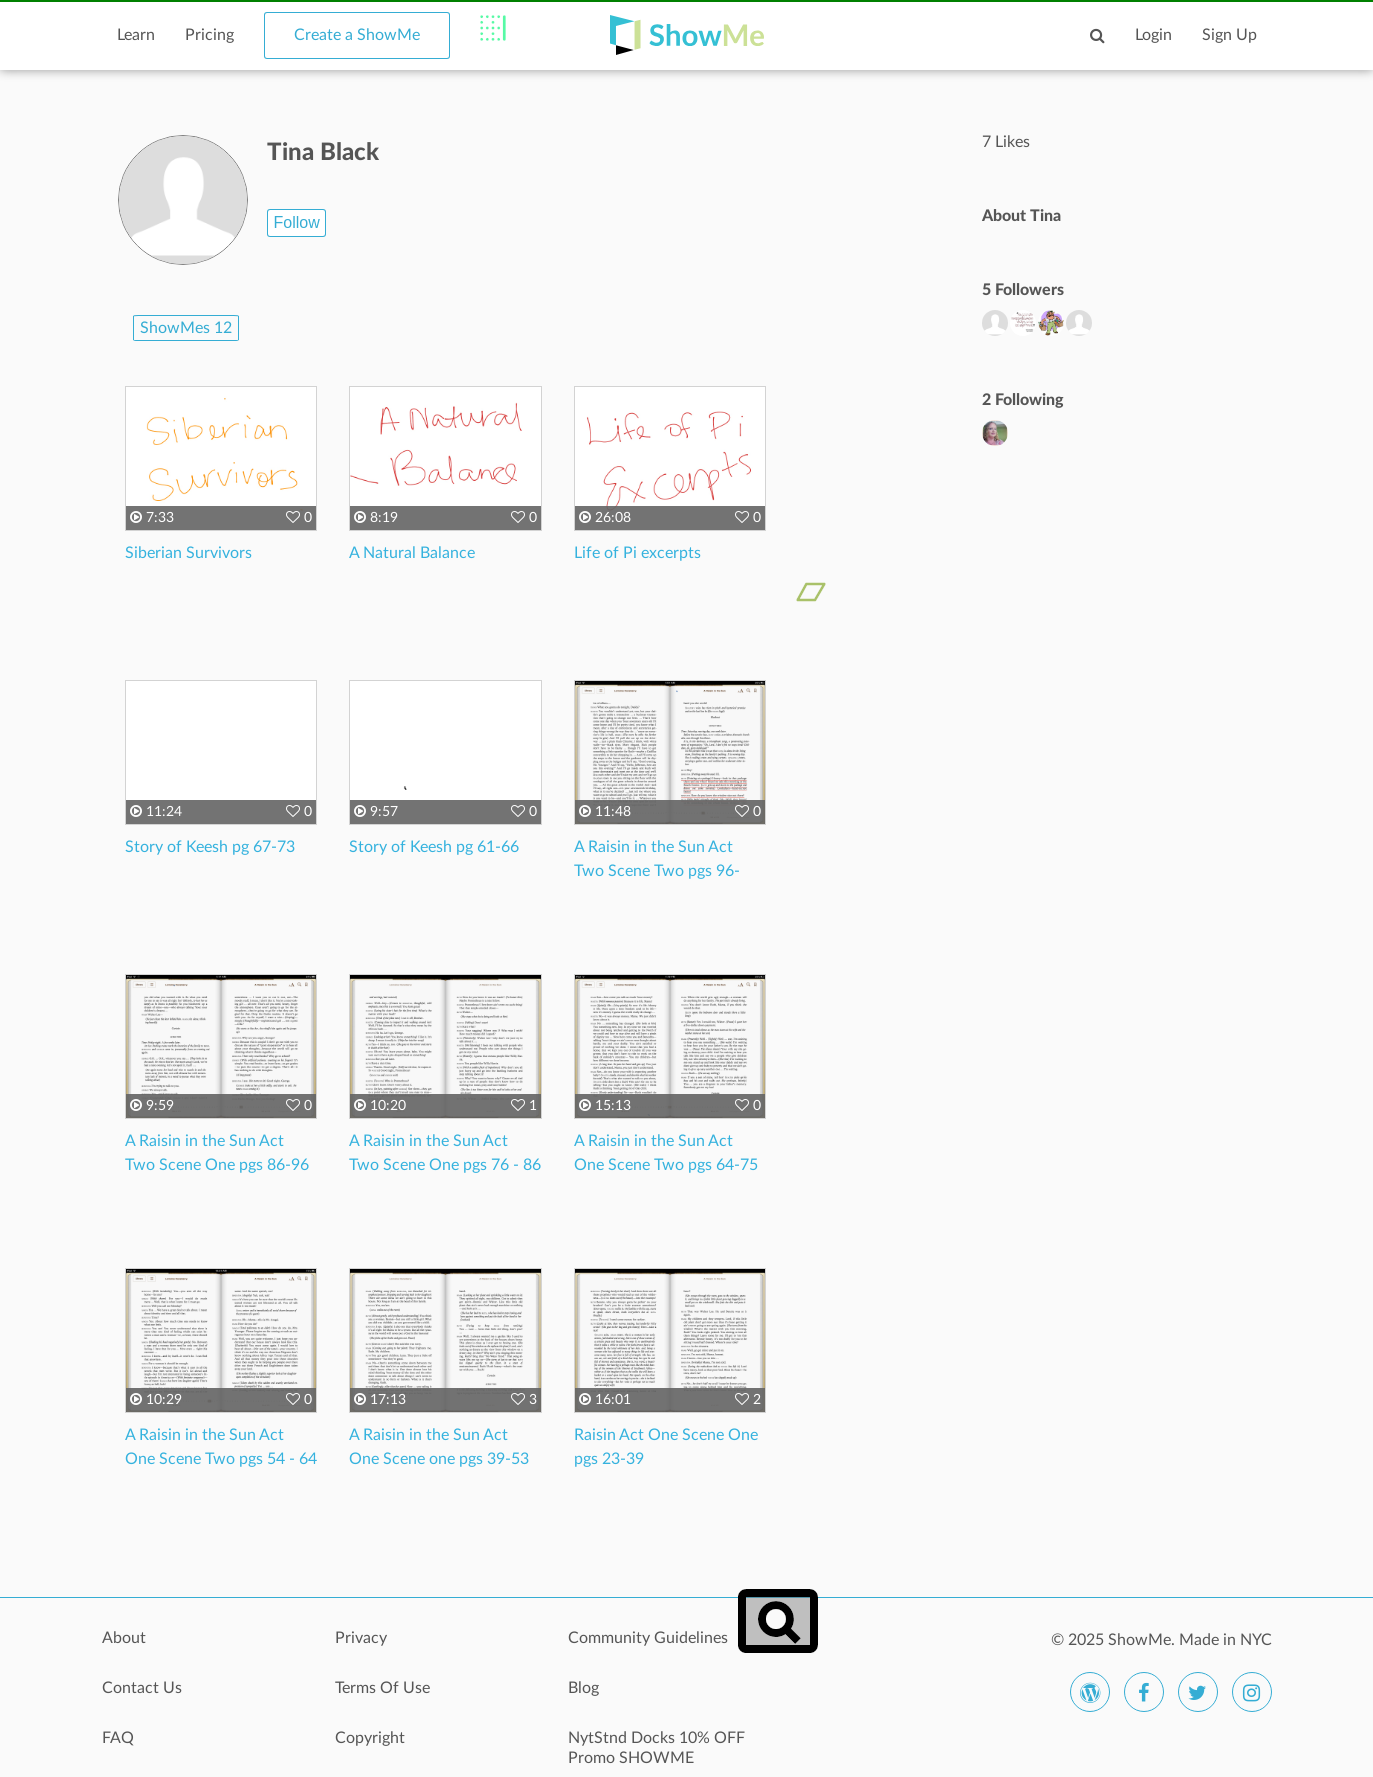  Describe the element at coordinates (811, 592) in the screenshot. I see `visit bandcamp profile or page` at that location.